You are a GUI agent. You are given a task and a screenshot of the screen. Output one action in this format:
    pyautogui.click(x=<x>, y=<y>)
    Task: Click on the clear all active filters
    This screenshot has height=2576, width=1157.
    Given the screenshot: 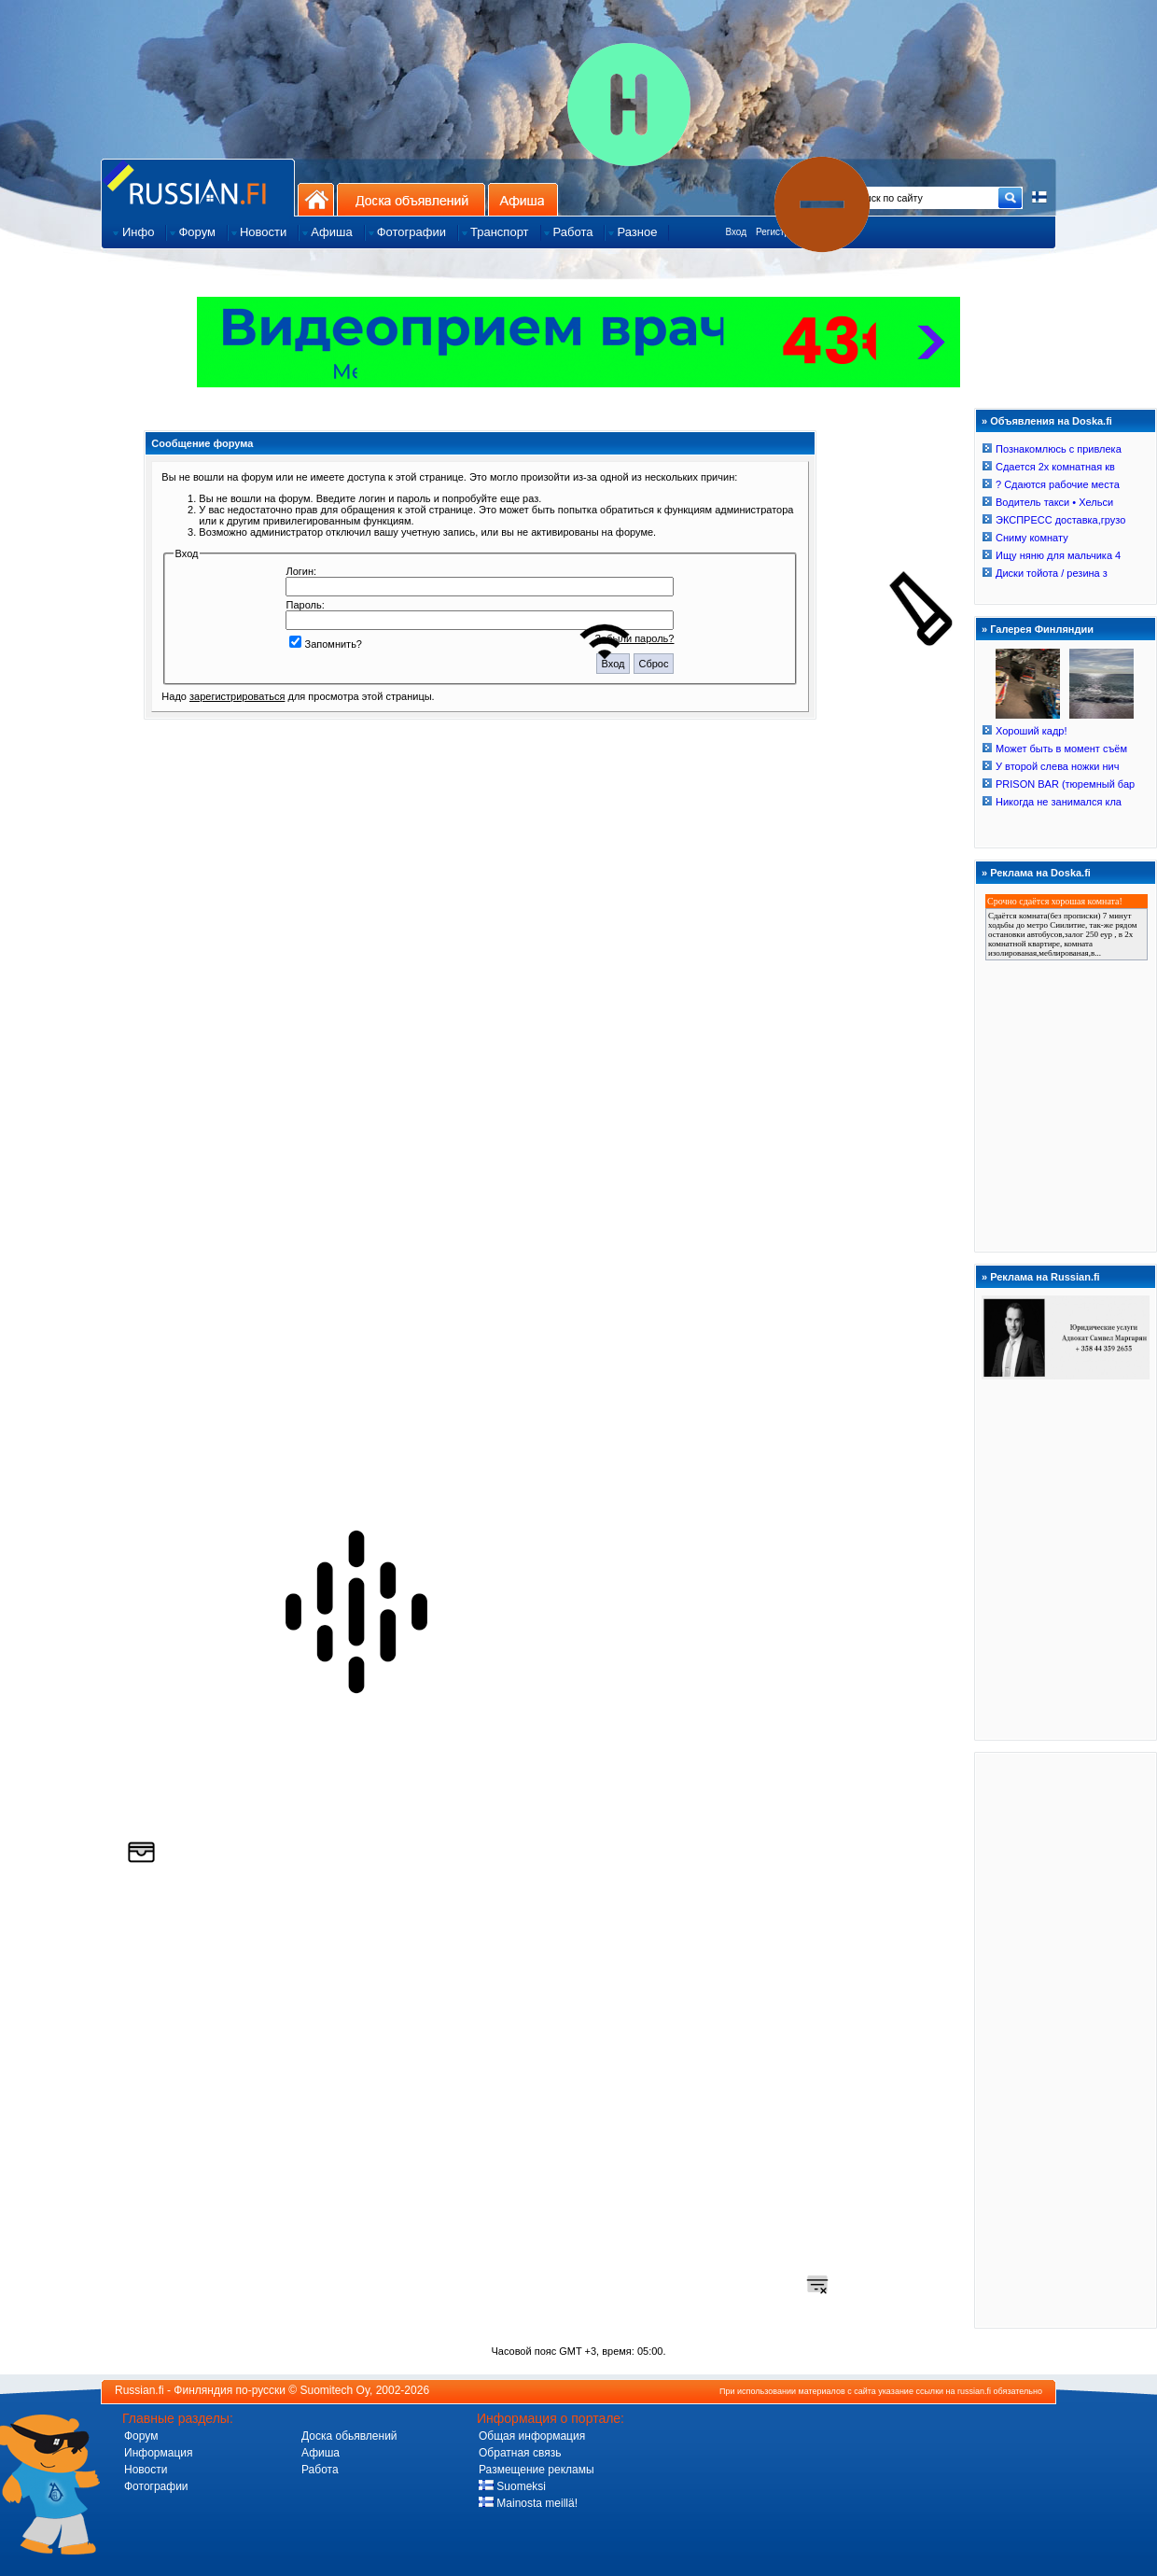 What is the action you would take?
    pyautogui.click(x=817, y=2284)
    